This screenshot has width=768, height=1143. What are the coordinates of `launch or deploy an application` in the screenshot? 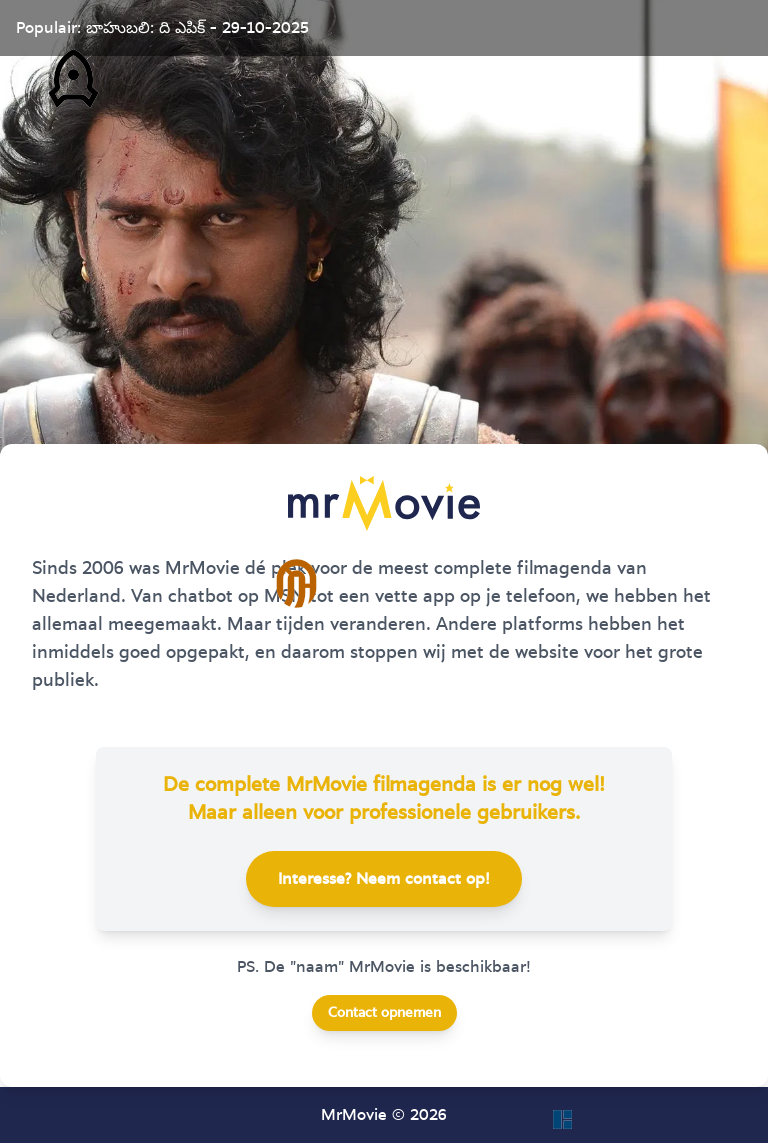 It's located at (73, 77).